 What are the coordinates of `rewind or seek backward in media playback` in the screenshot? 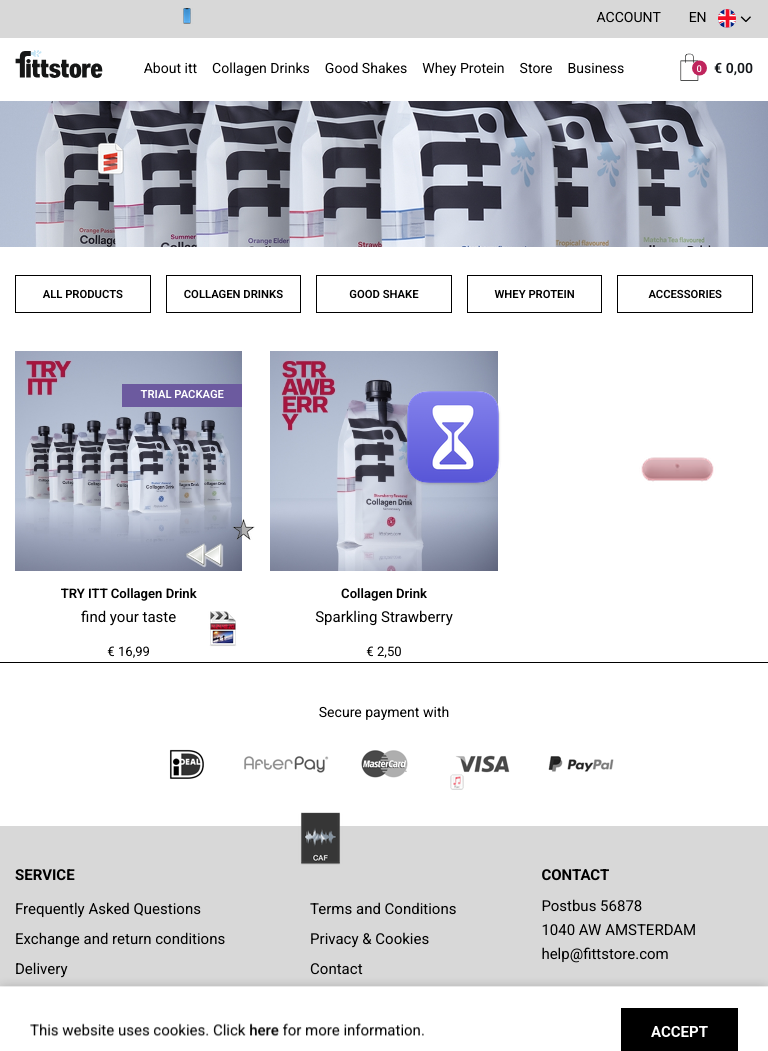 It's located at (203, 554).